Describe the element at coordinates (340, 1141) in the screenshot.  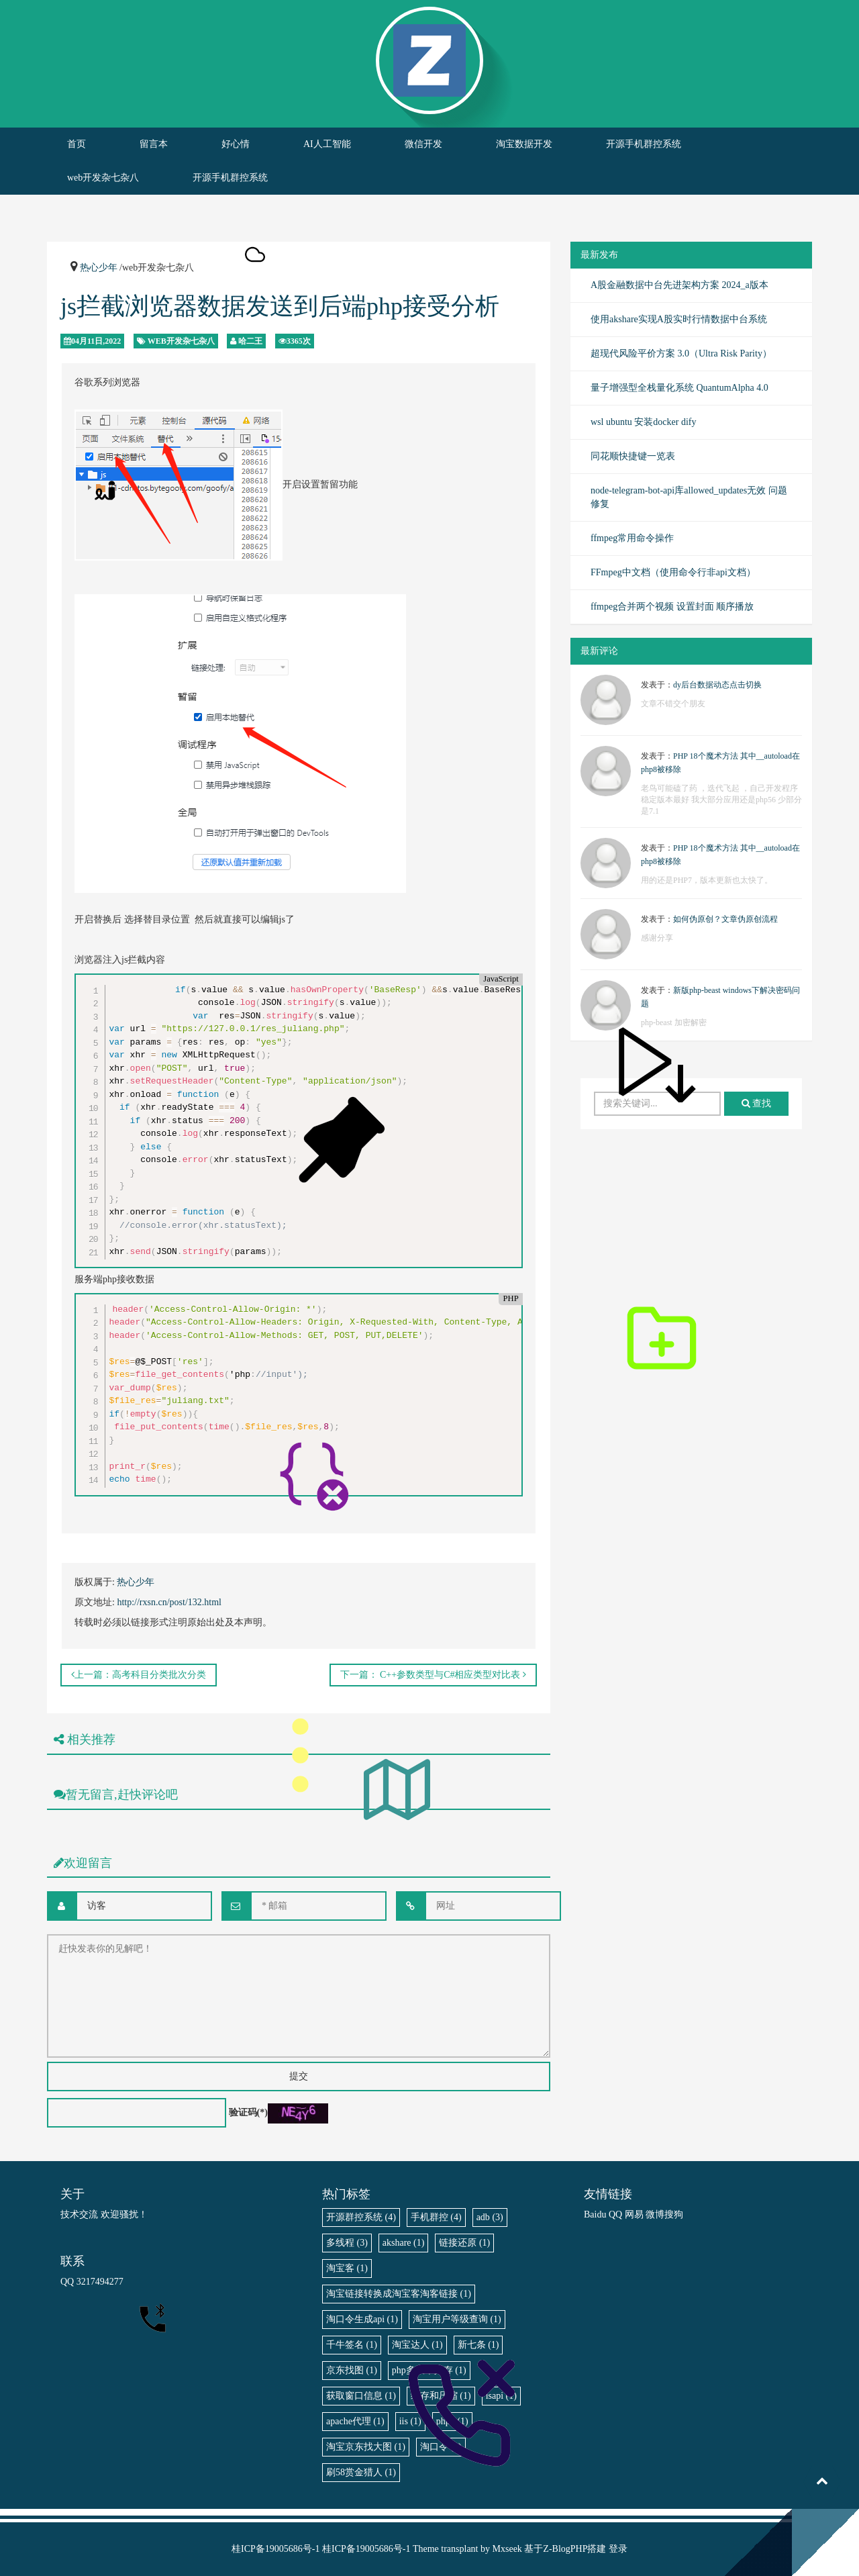
I see `pin this item to keep it visible` at that location.